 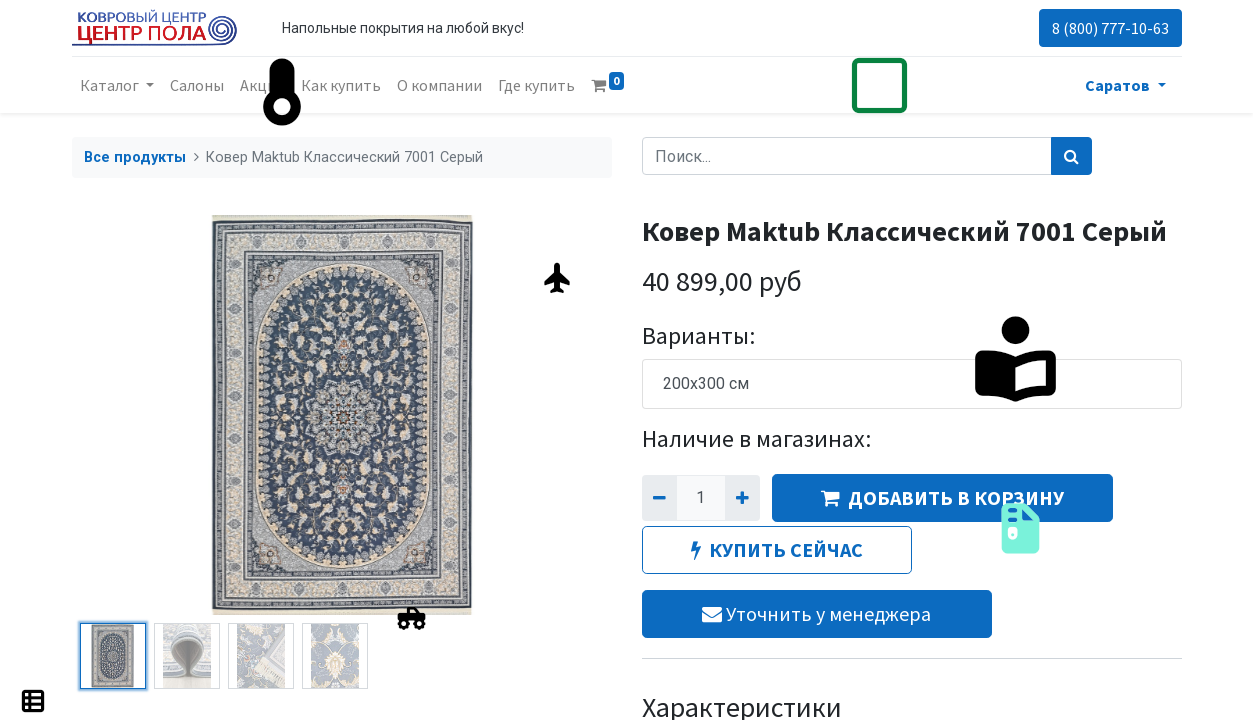 What do you see at coordinates (1020, 528) in the screenshot?
I see `compress or zip files` at bounding box center [1020, 528].